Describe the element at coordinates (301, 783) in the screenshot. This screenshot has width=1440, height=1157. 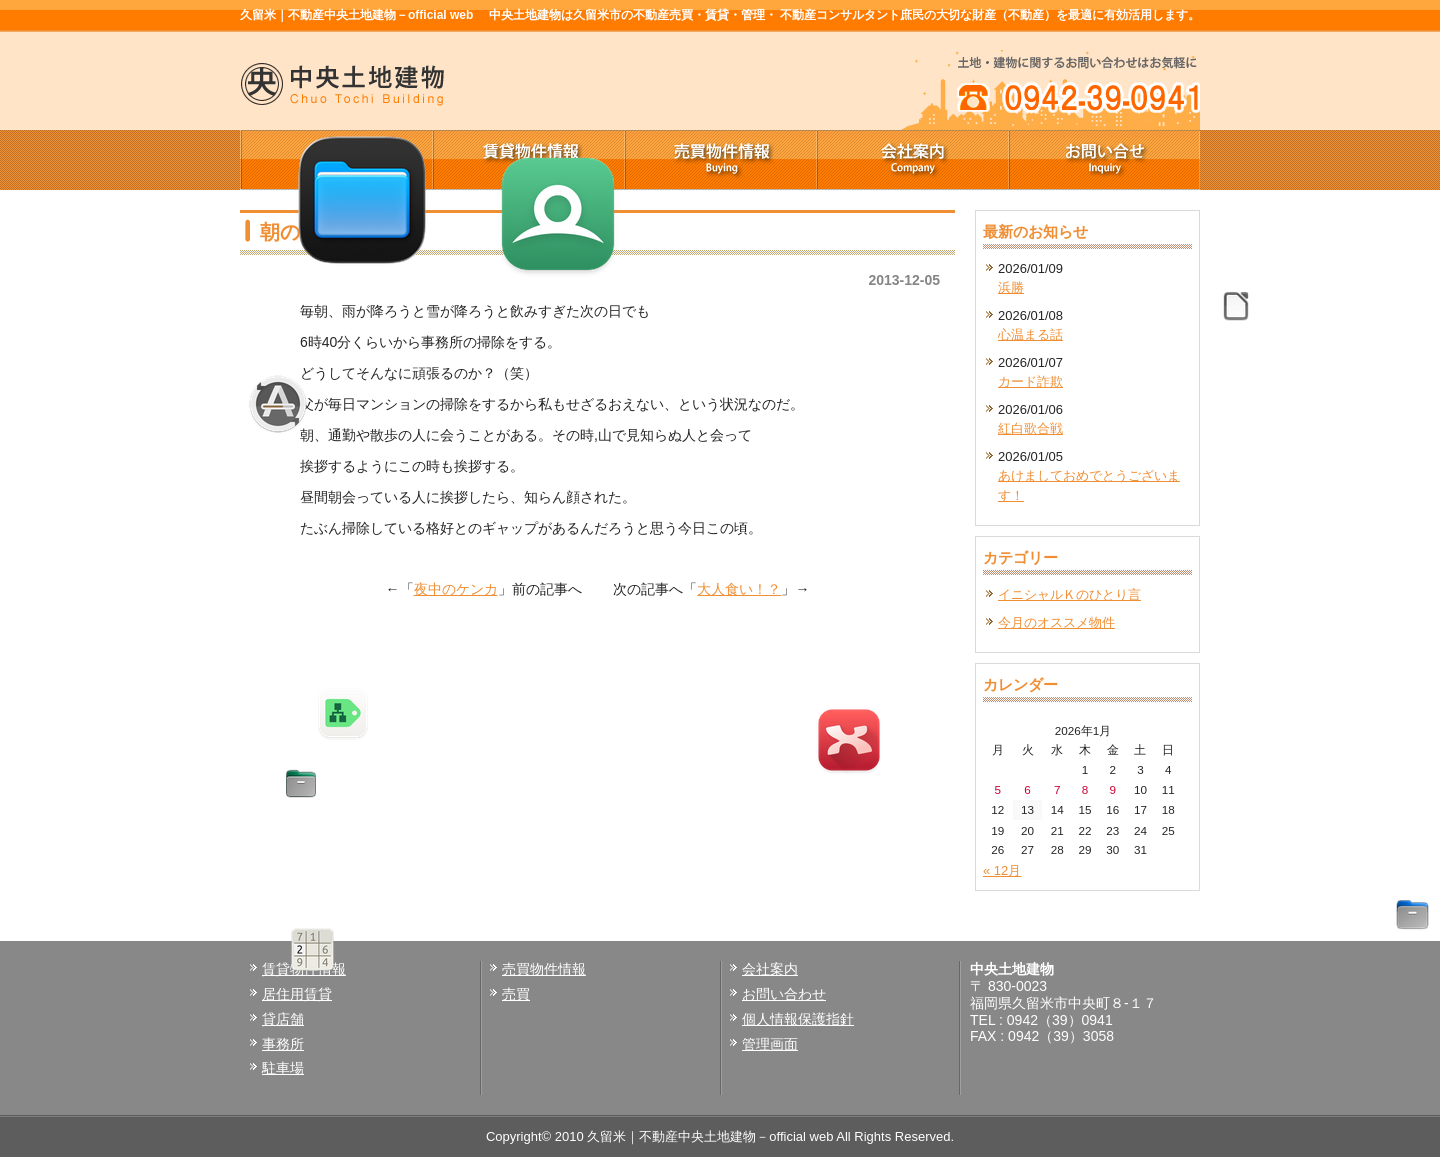
I see `open the file manager application` at that location.